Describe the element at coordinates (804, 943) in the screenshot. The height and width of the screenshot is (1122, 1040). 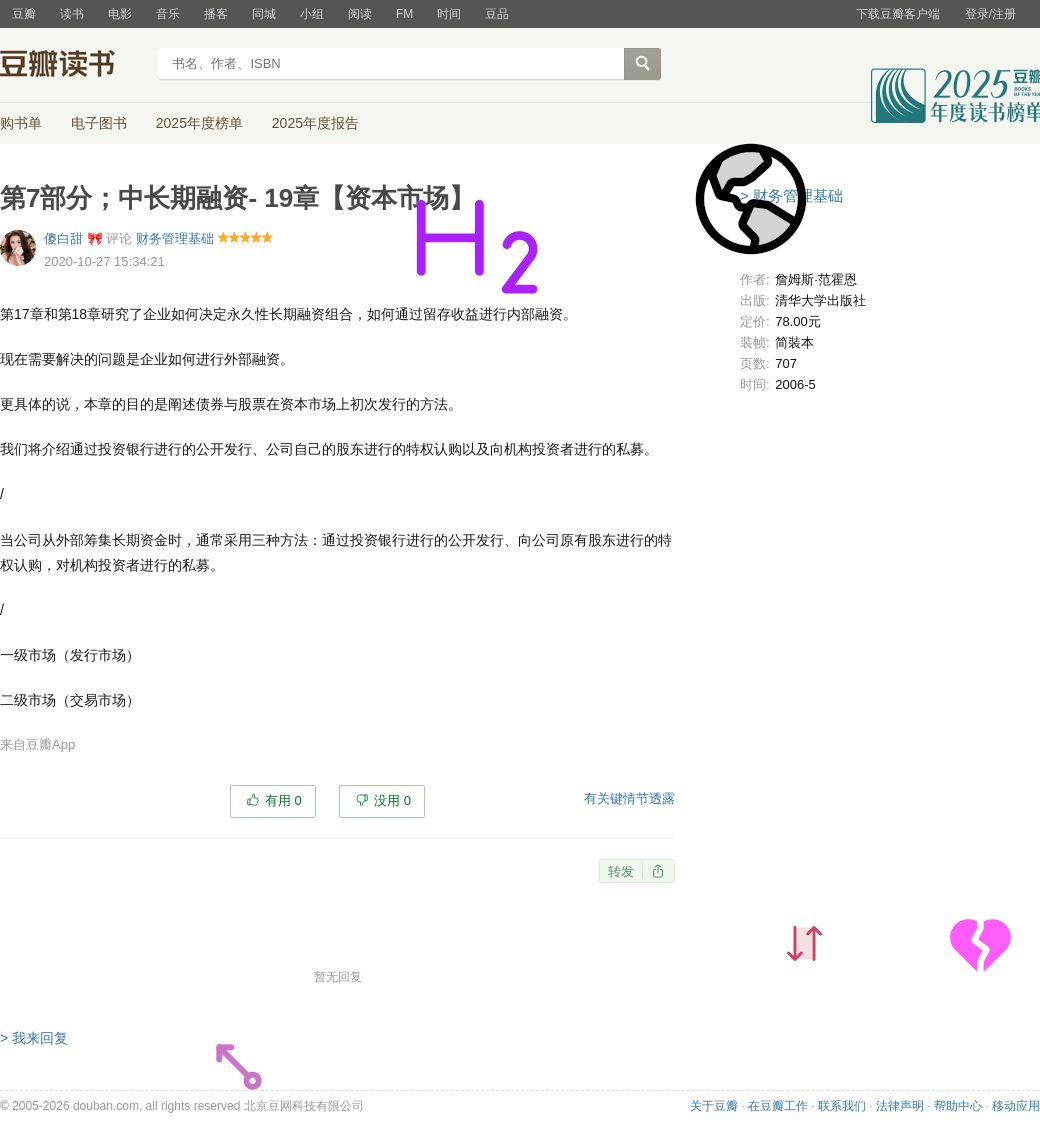
I see `sort items in ascending or descending order` at that location.